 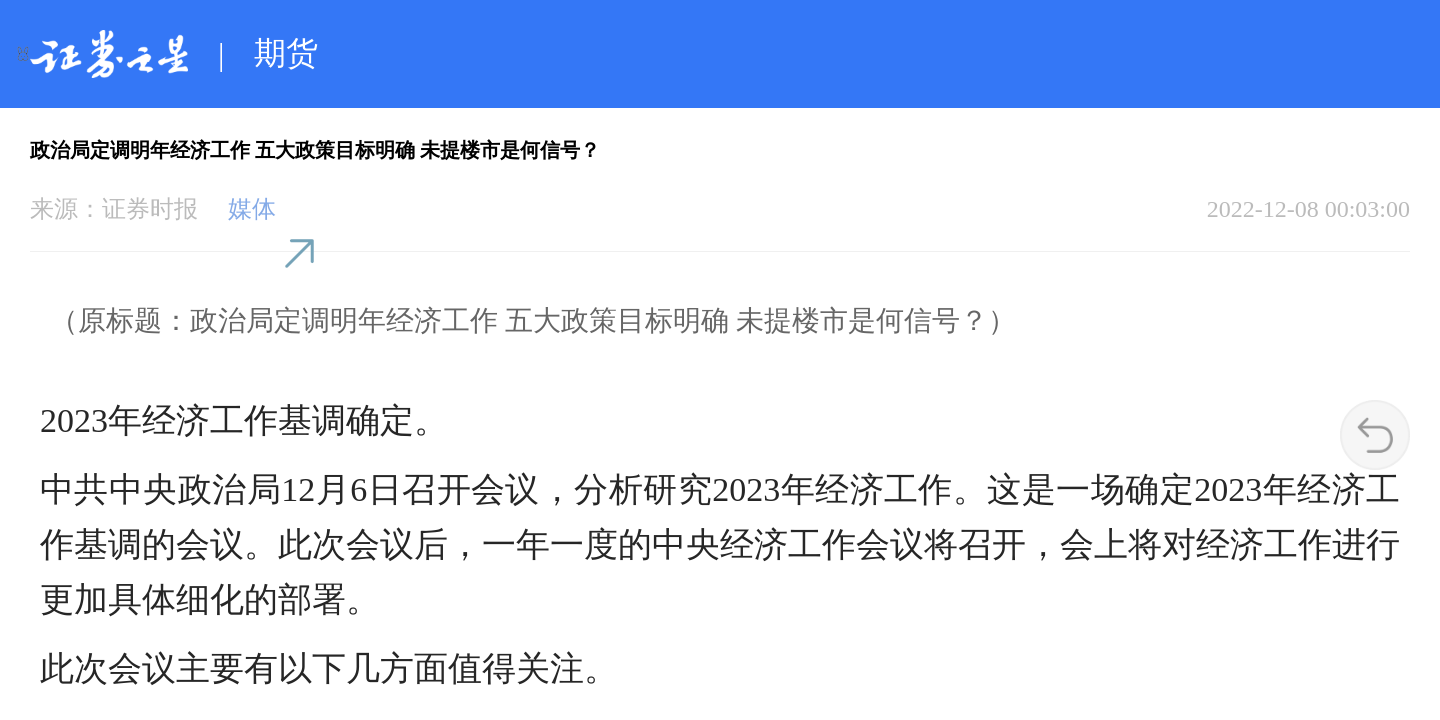 What do you see at coordinates (299, 253) in the screenshot?
I see `open link in new tab or window` at bounding box center [299, 253].